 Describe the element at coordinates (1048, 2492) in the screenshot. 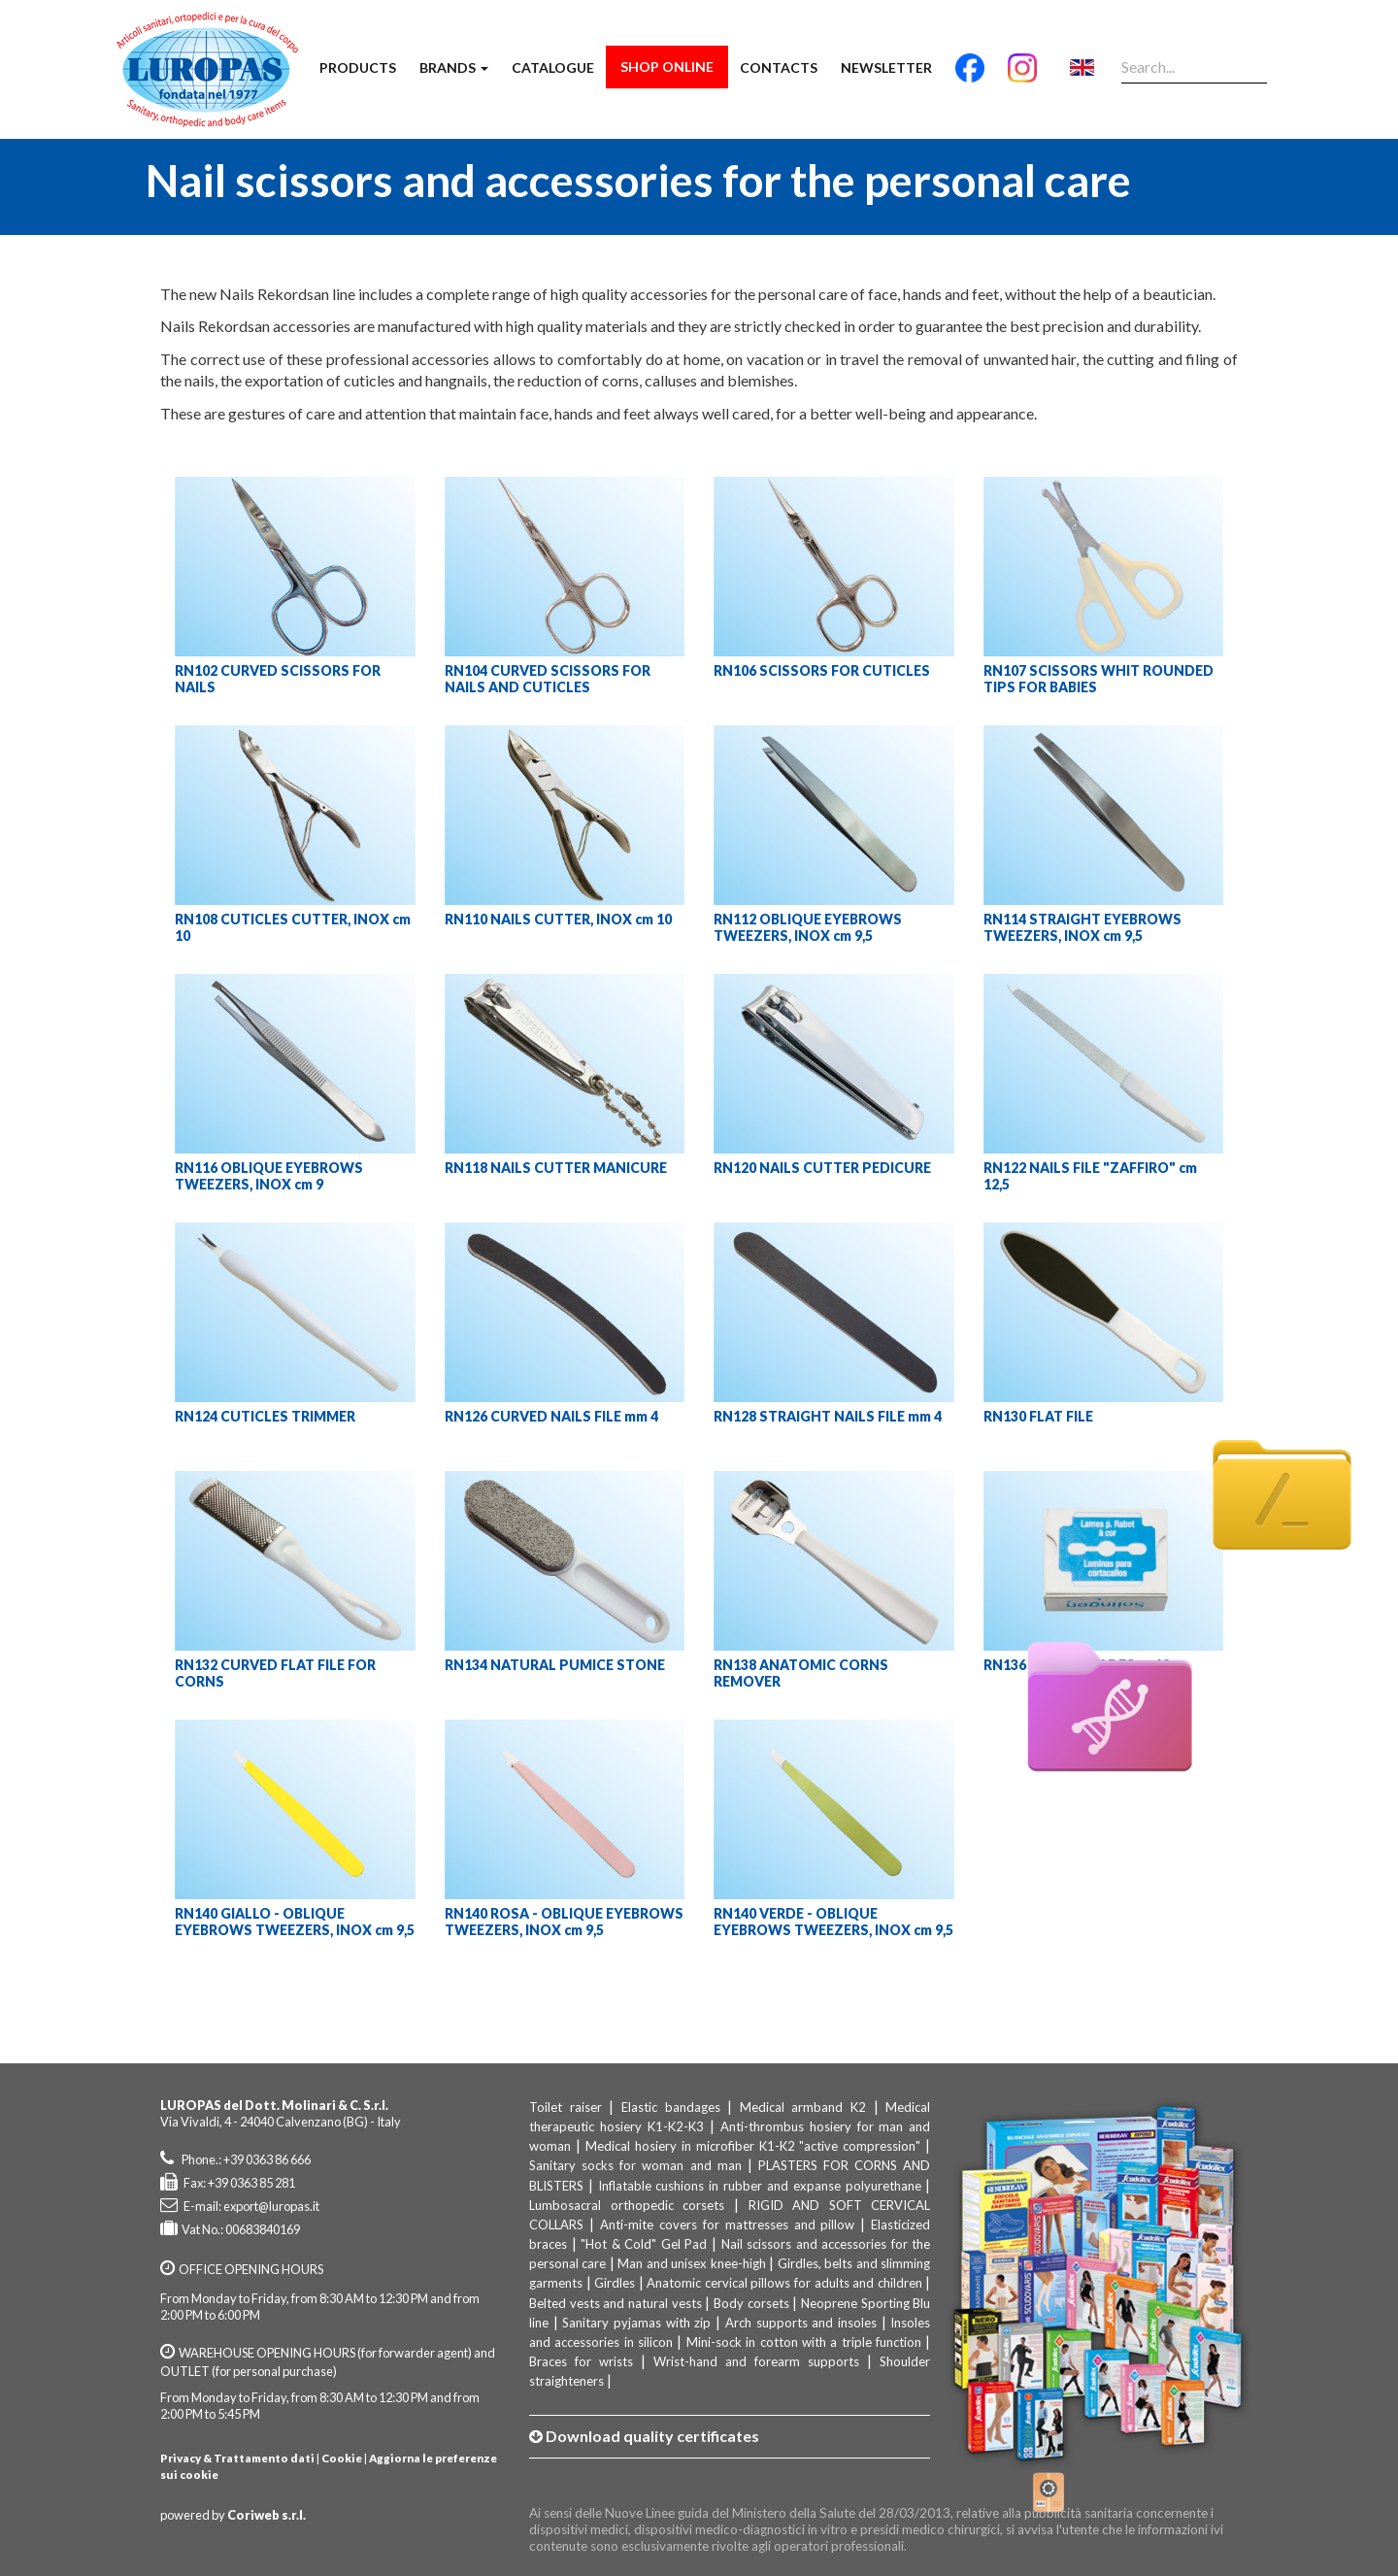

I see `software package being configured or installed` at that location.